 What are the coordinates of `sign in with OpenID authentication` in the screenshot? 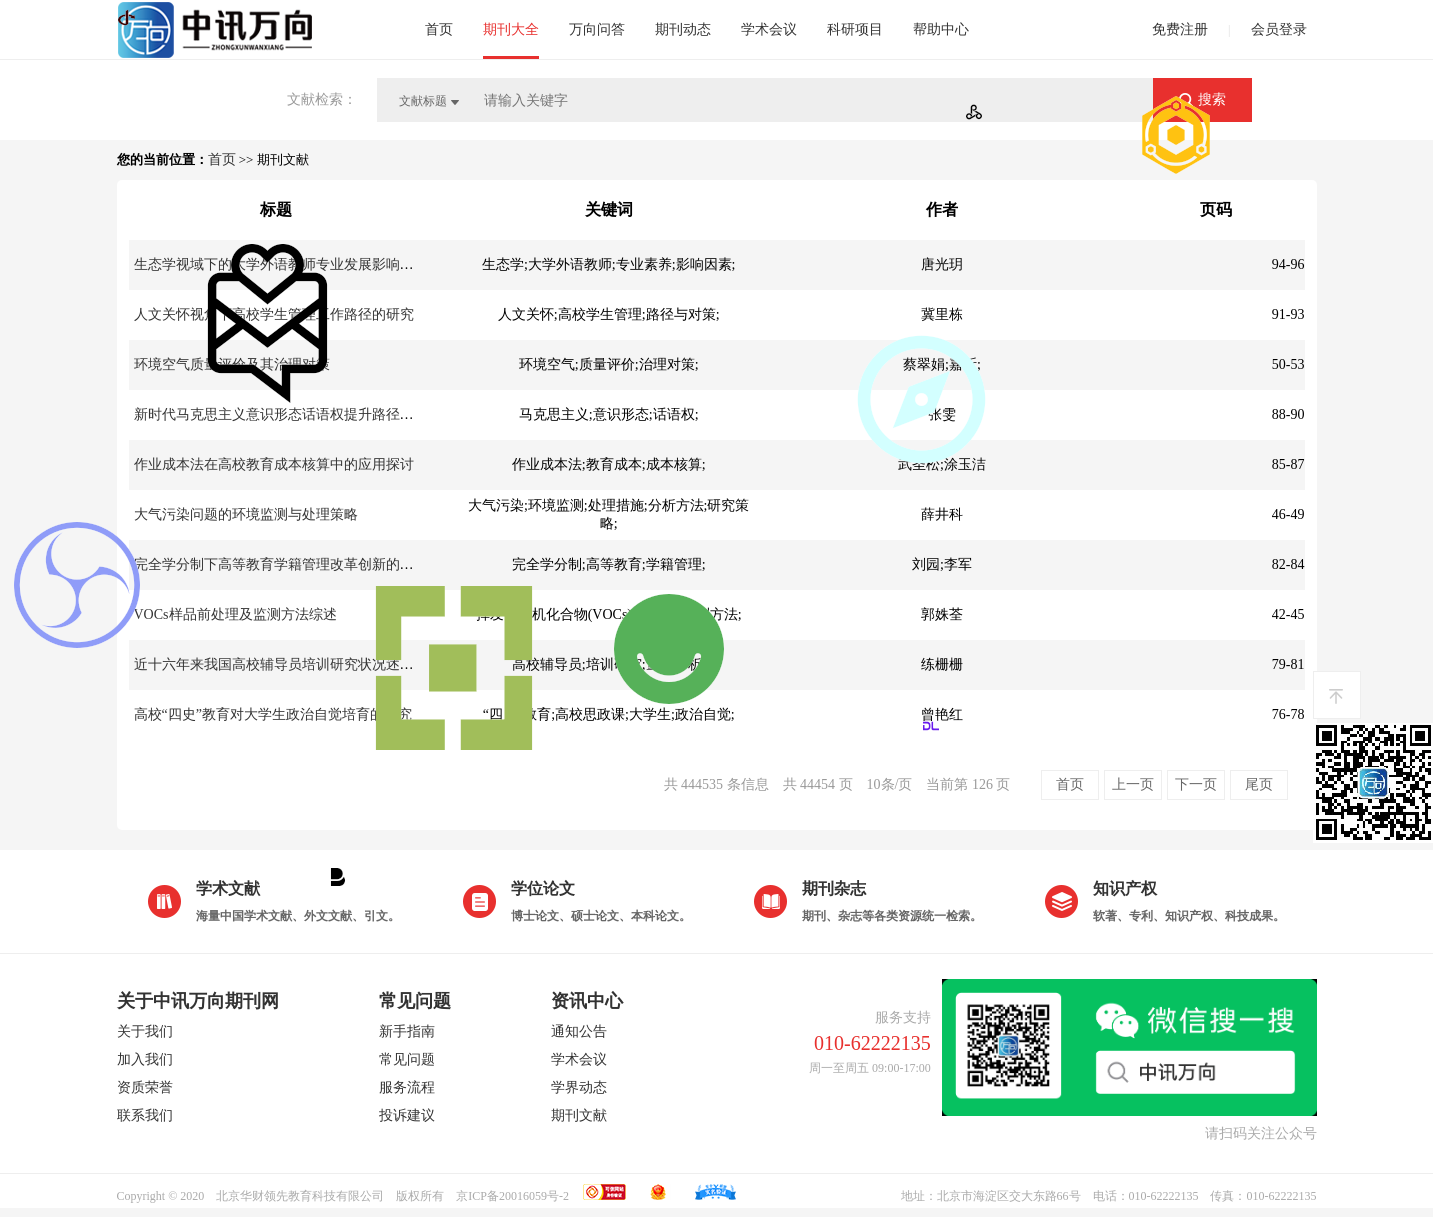 It's located at (126, 17).